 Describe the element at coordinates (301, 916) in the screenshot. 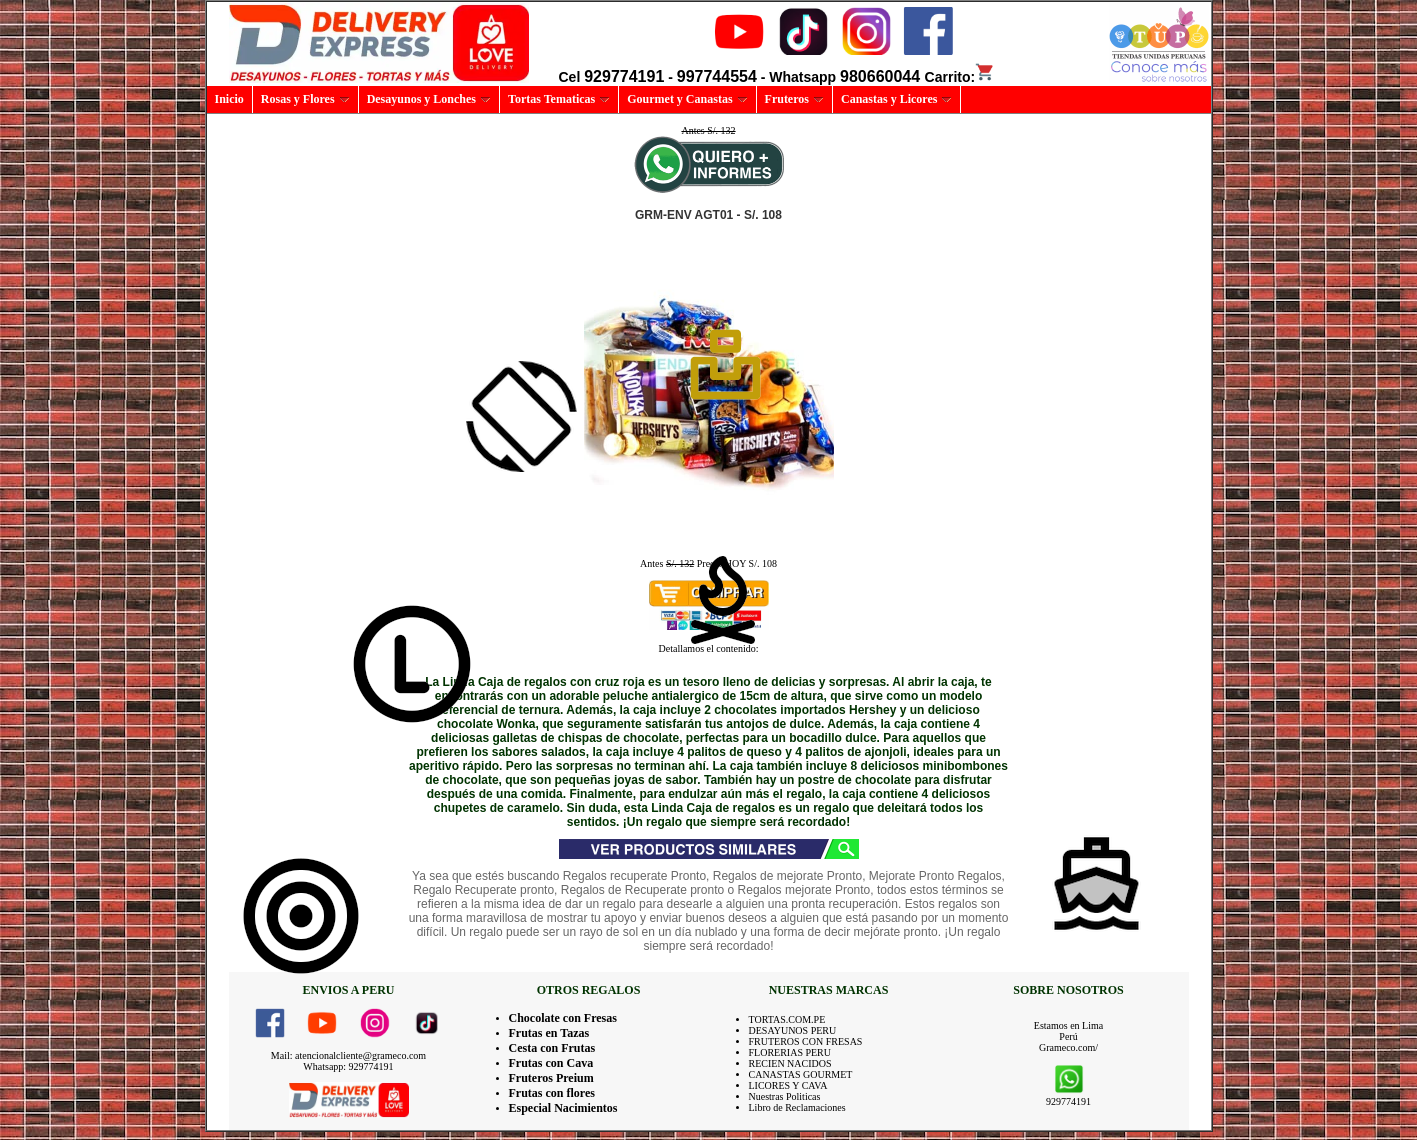

I see `set a goal or target` at that location.